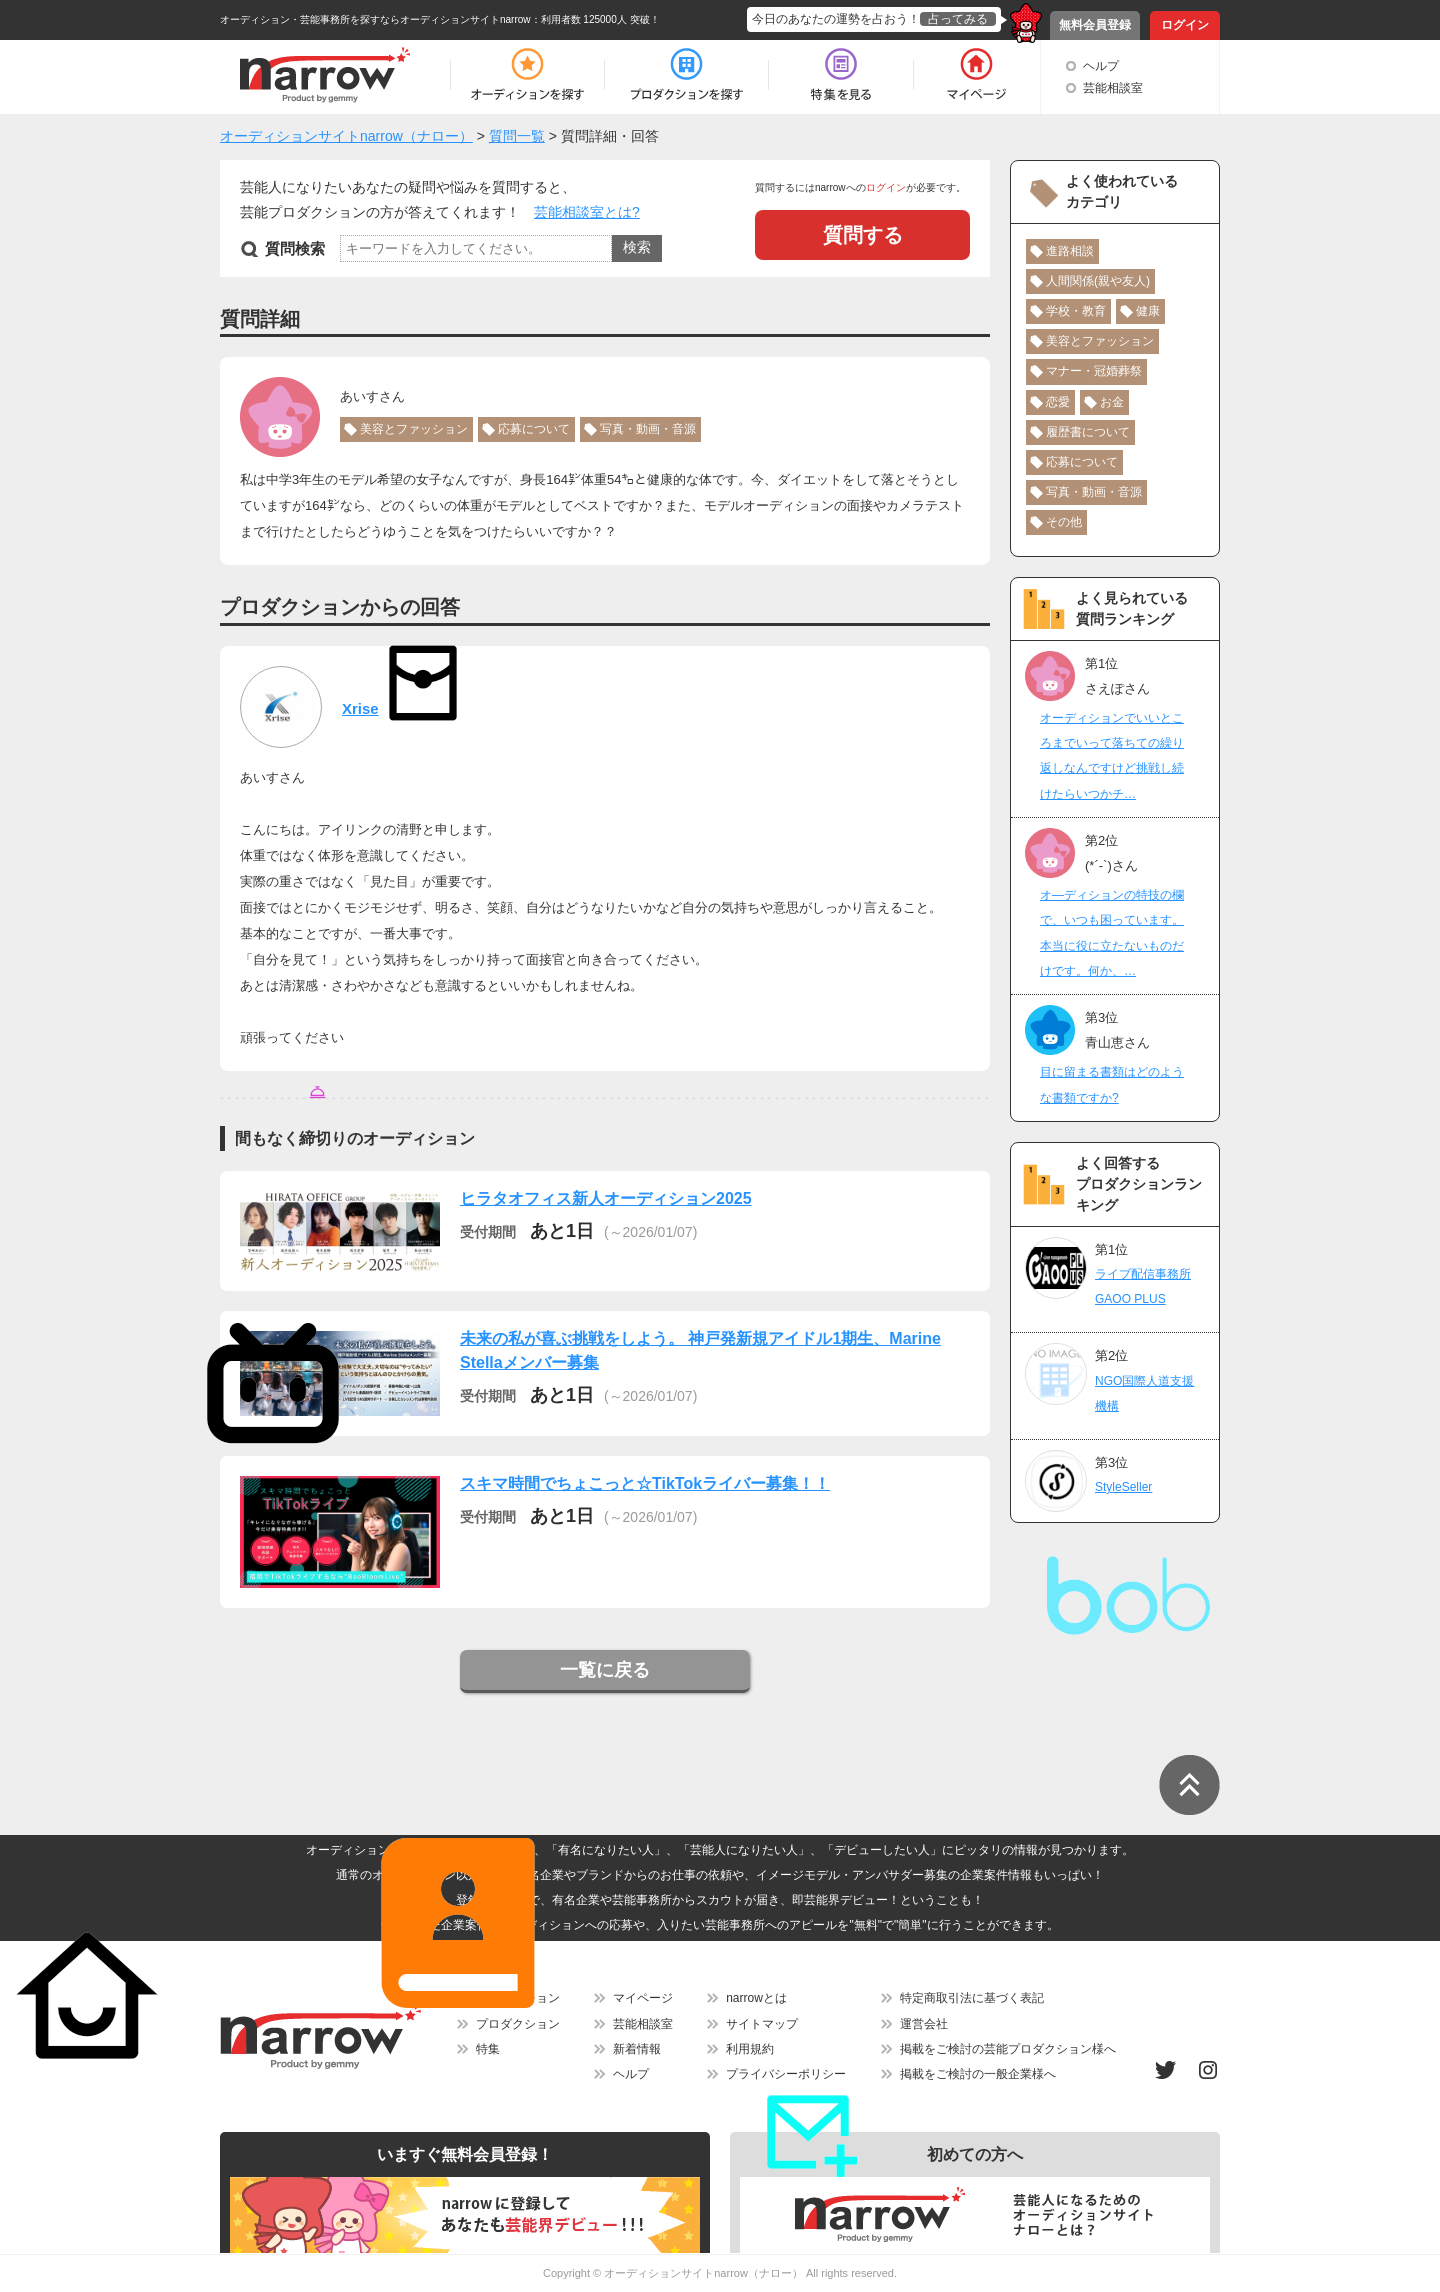 This screenshot has height=2292, width=1440. Describe the element at coordinates (273, 1384) in the screenshot. I see `open Bilibili app` at that location.